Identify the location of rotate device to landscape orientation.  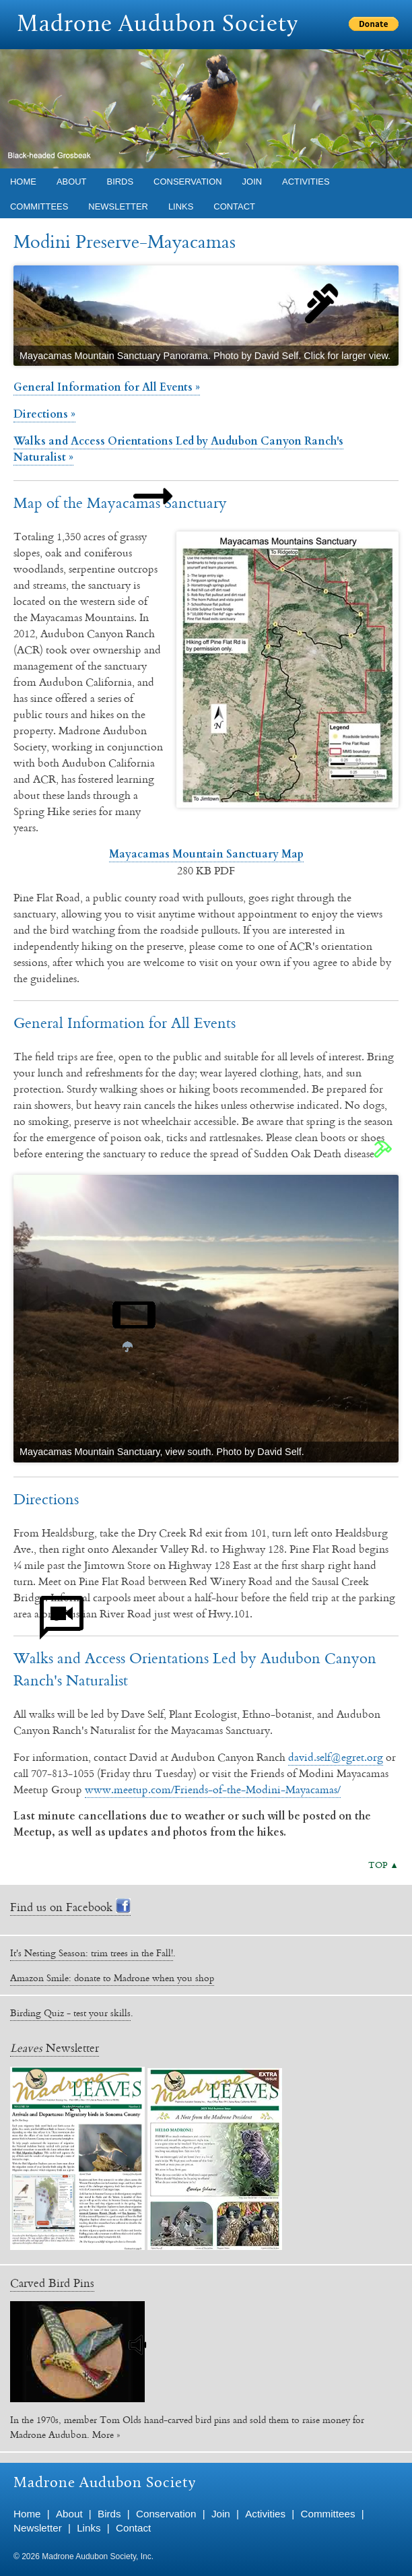
(134, 1315).